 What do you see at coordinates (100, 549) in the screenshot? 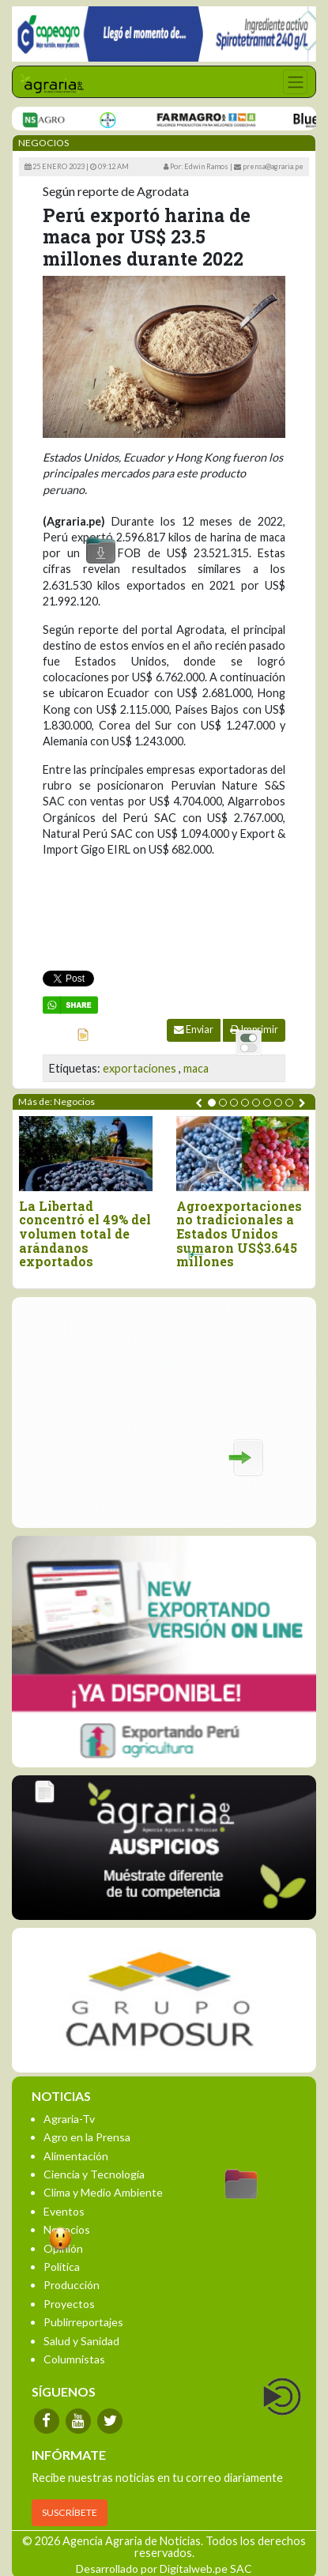
I see `open your downloads folder` at bounding box center [100, 549].